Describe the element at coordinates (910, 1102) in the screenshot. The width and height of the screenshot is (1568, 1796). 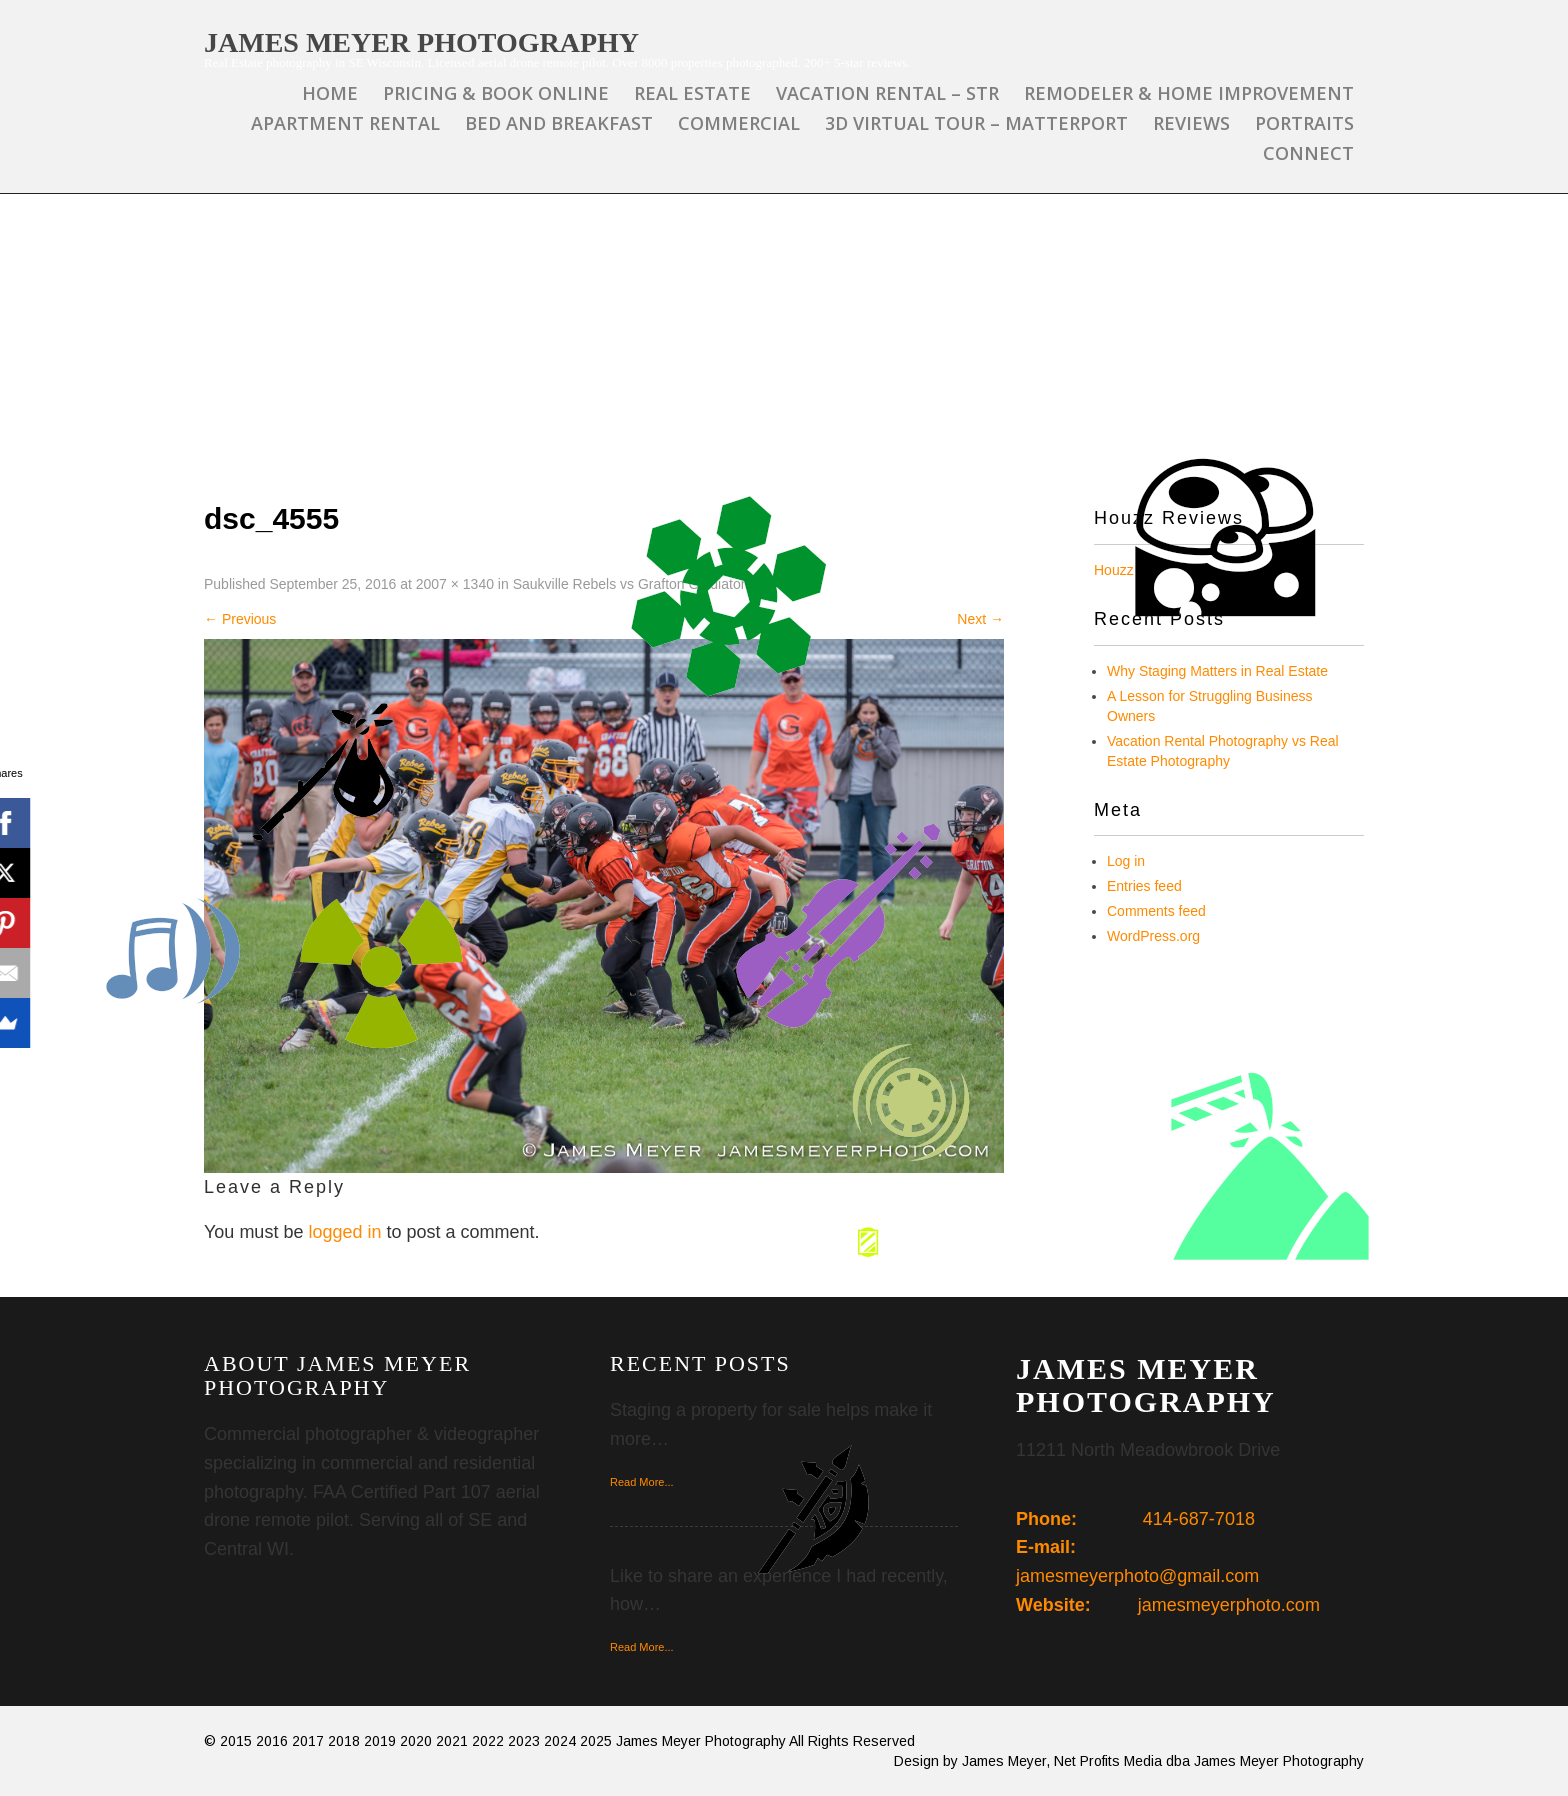
I see `indicates motion detection is active` at that location.